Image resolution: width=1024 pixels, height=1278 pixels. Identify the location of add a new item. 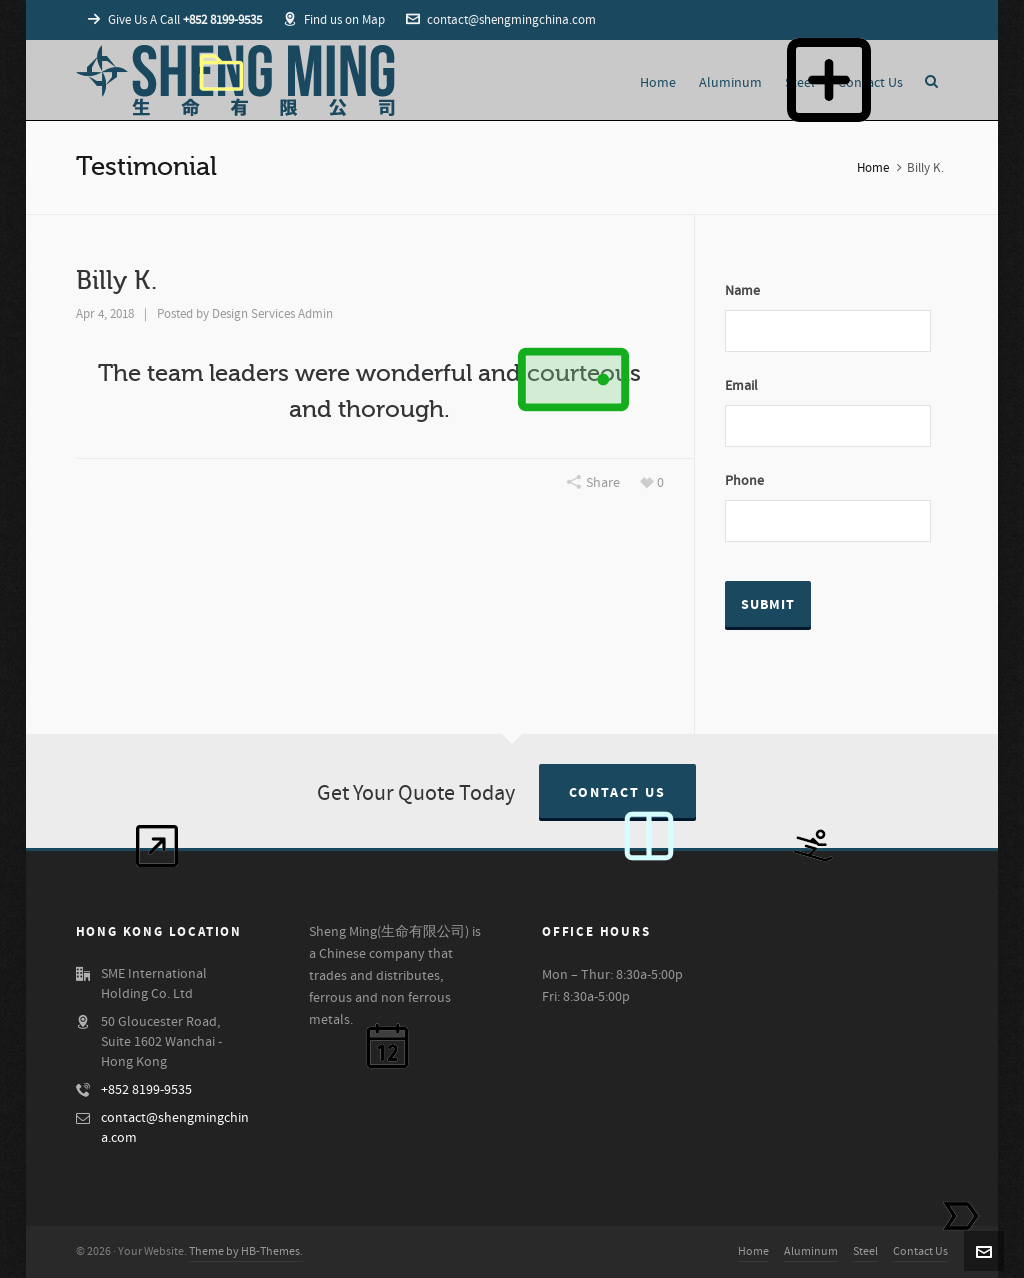
(829, 80).